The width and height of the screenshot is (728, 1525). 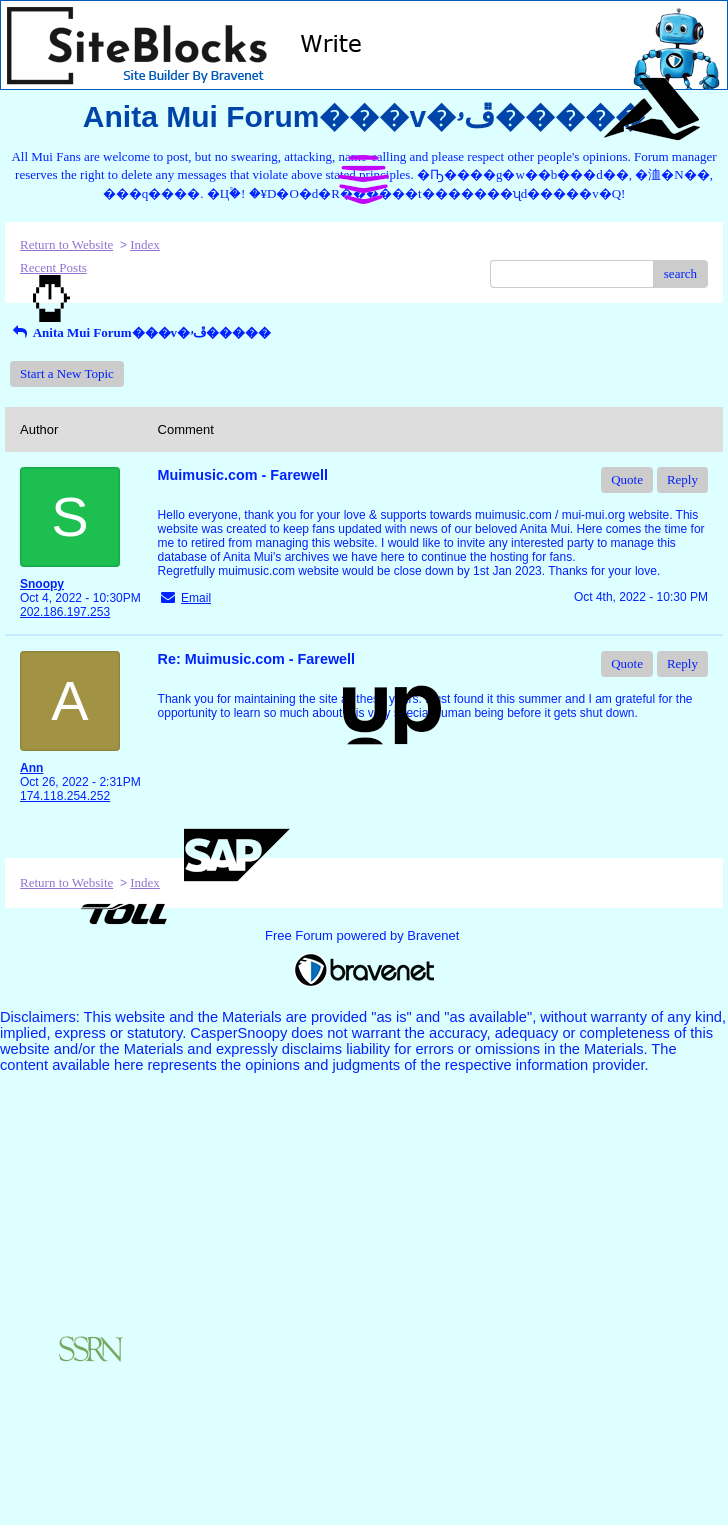 I want to click on visit SSRN academic research repository, so click(x=91, y=1349).